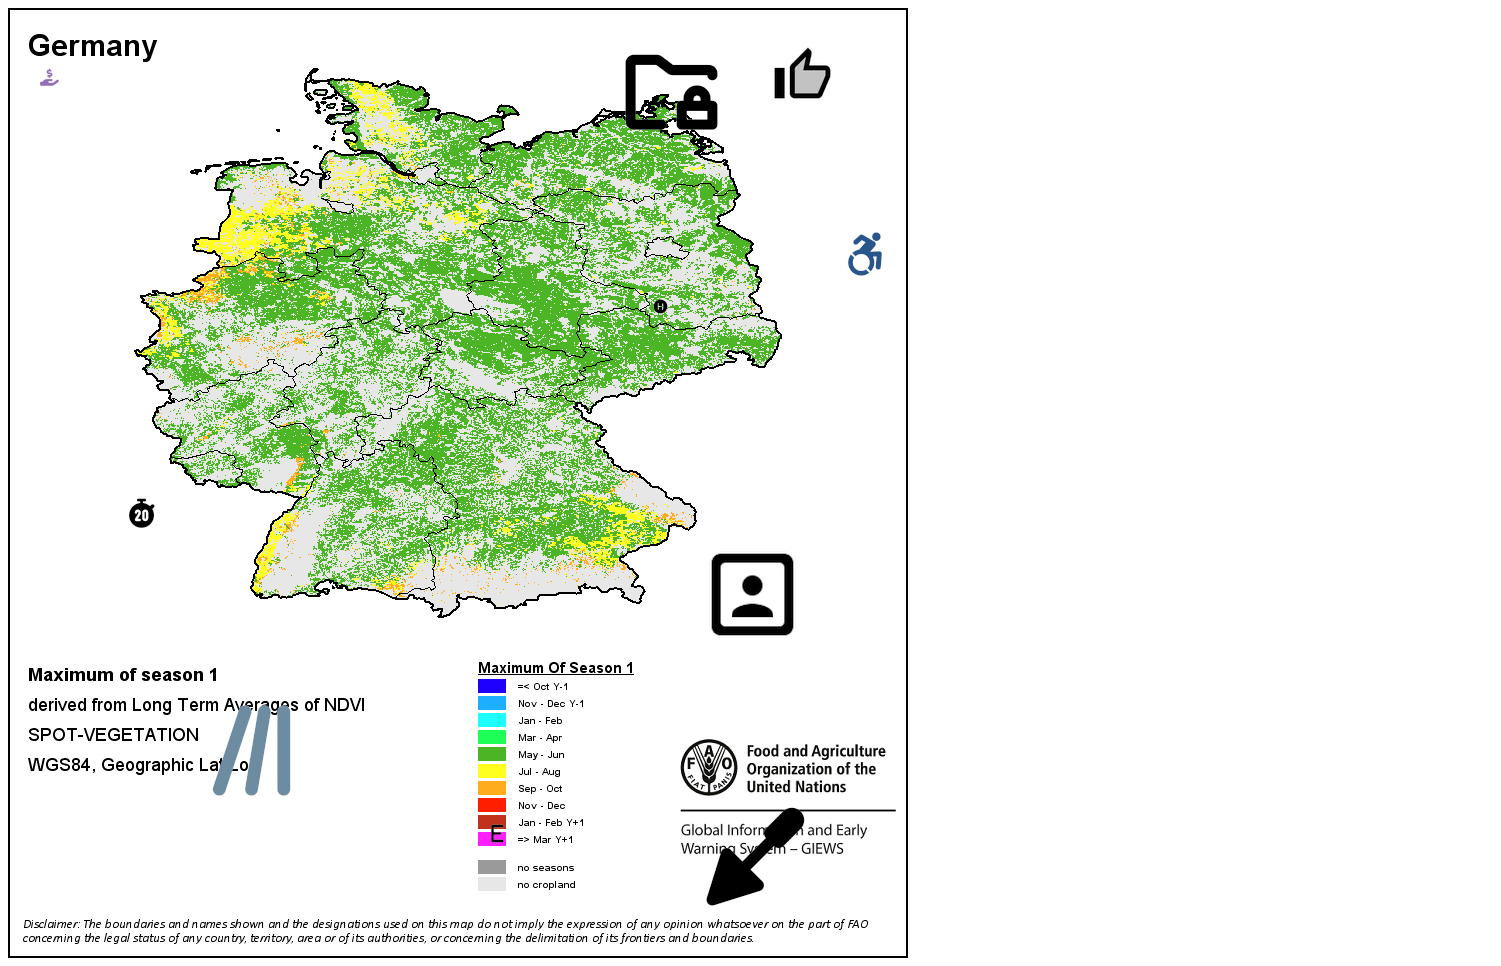 This screenshot has height=966, width=1501. I want to click on indicates a stack of leaning books or documents, so click(251, 750).